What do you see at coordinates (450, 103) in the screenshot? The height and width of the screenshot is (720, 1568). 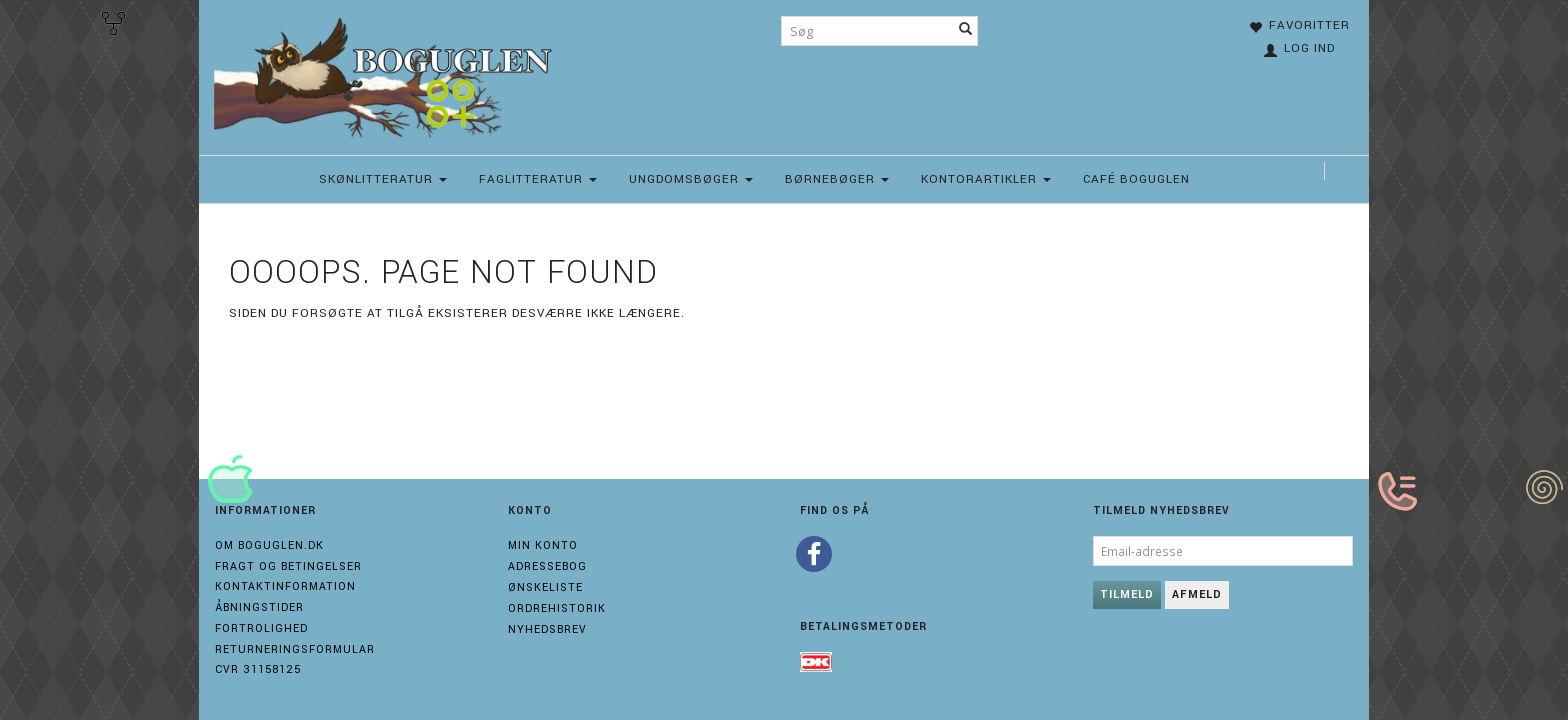 I see `add a new item to a collection` at bounding box center [450, 103].